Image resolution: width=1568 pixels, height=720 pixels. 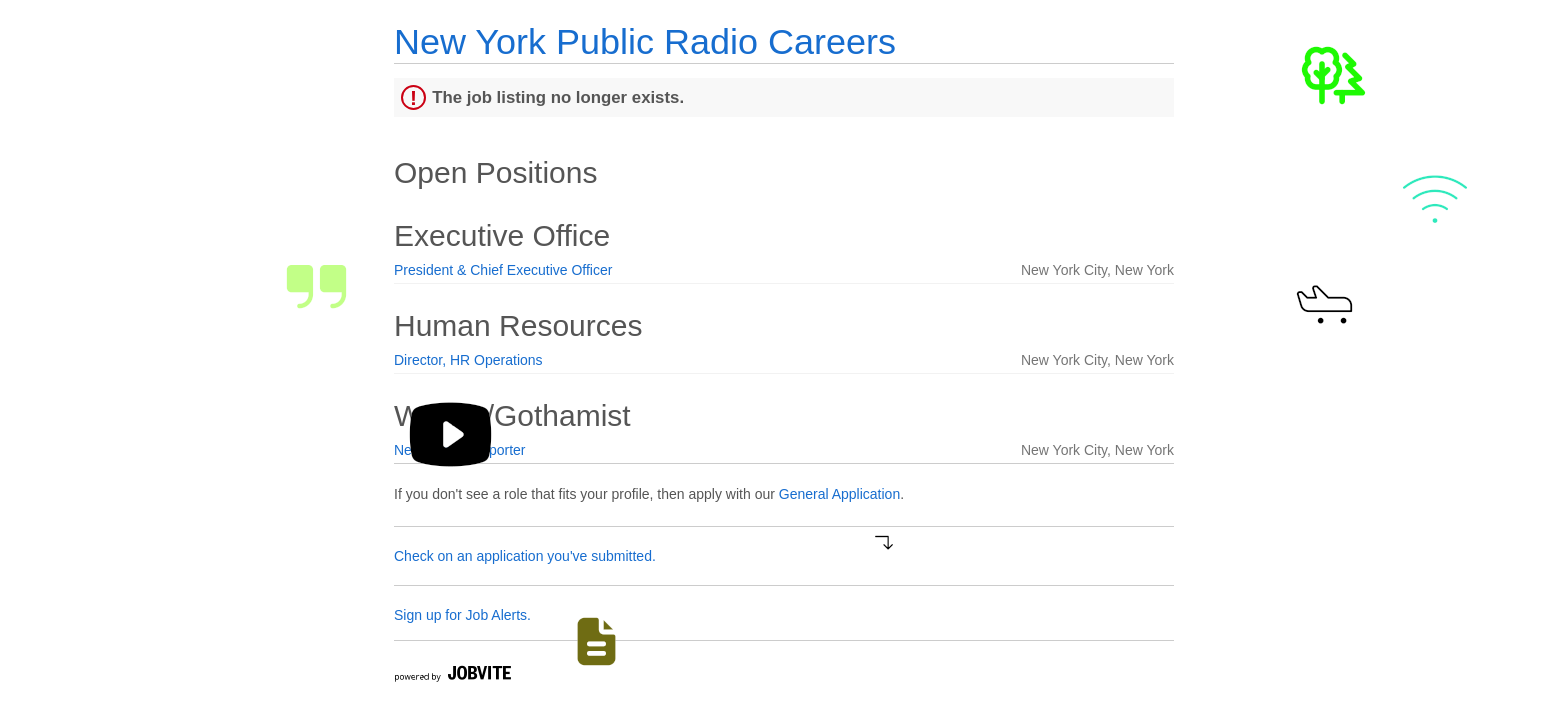 What do you see at coordinates (450, 434) in the screenshot?
I see `open YouTube app` at bounding box center [450, 434].